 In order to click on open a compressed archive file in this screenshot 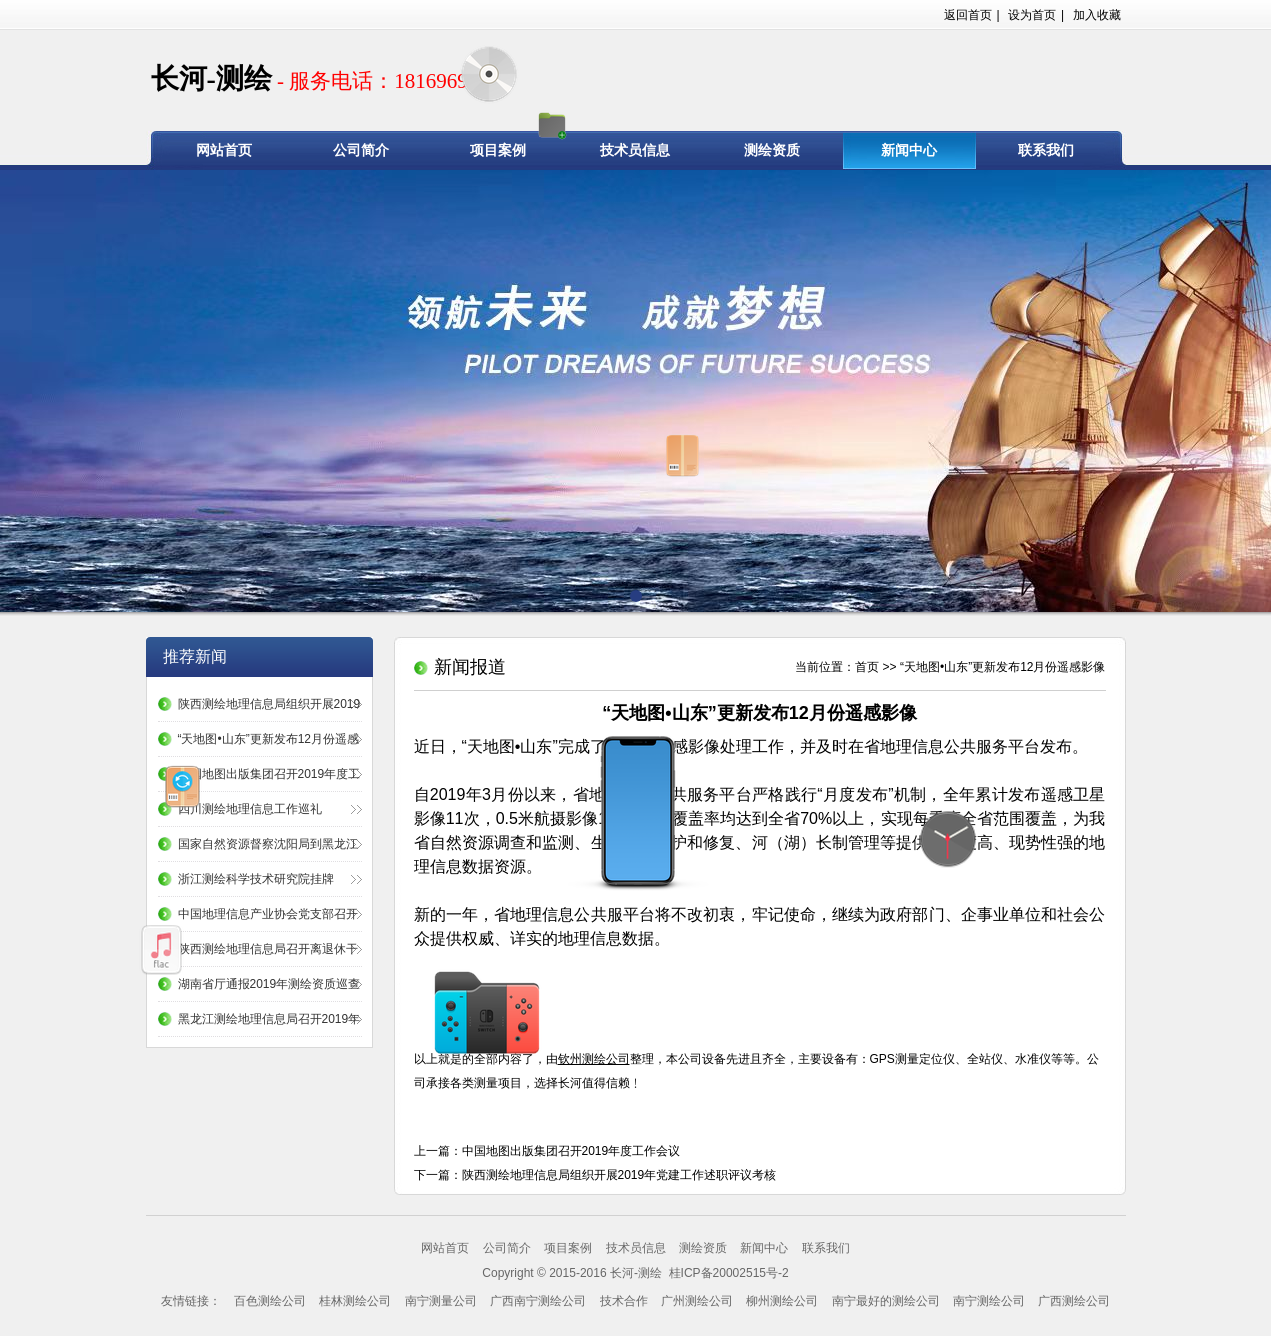, I will do `click(682, 455)`.